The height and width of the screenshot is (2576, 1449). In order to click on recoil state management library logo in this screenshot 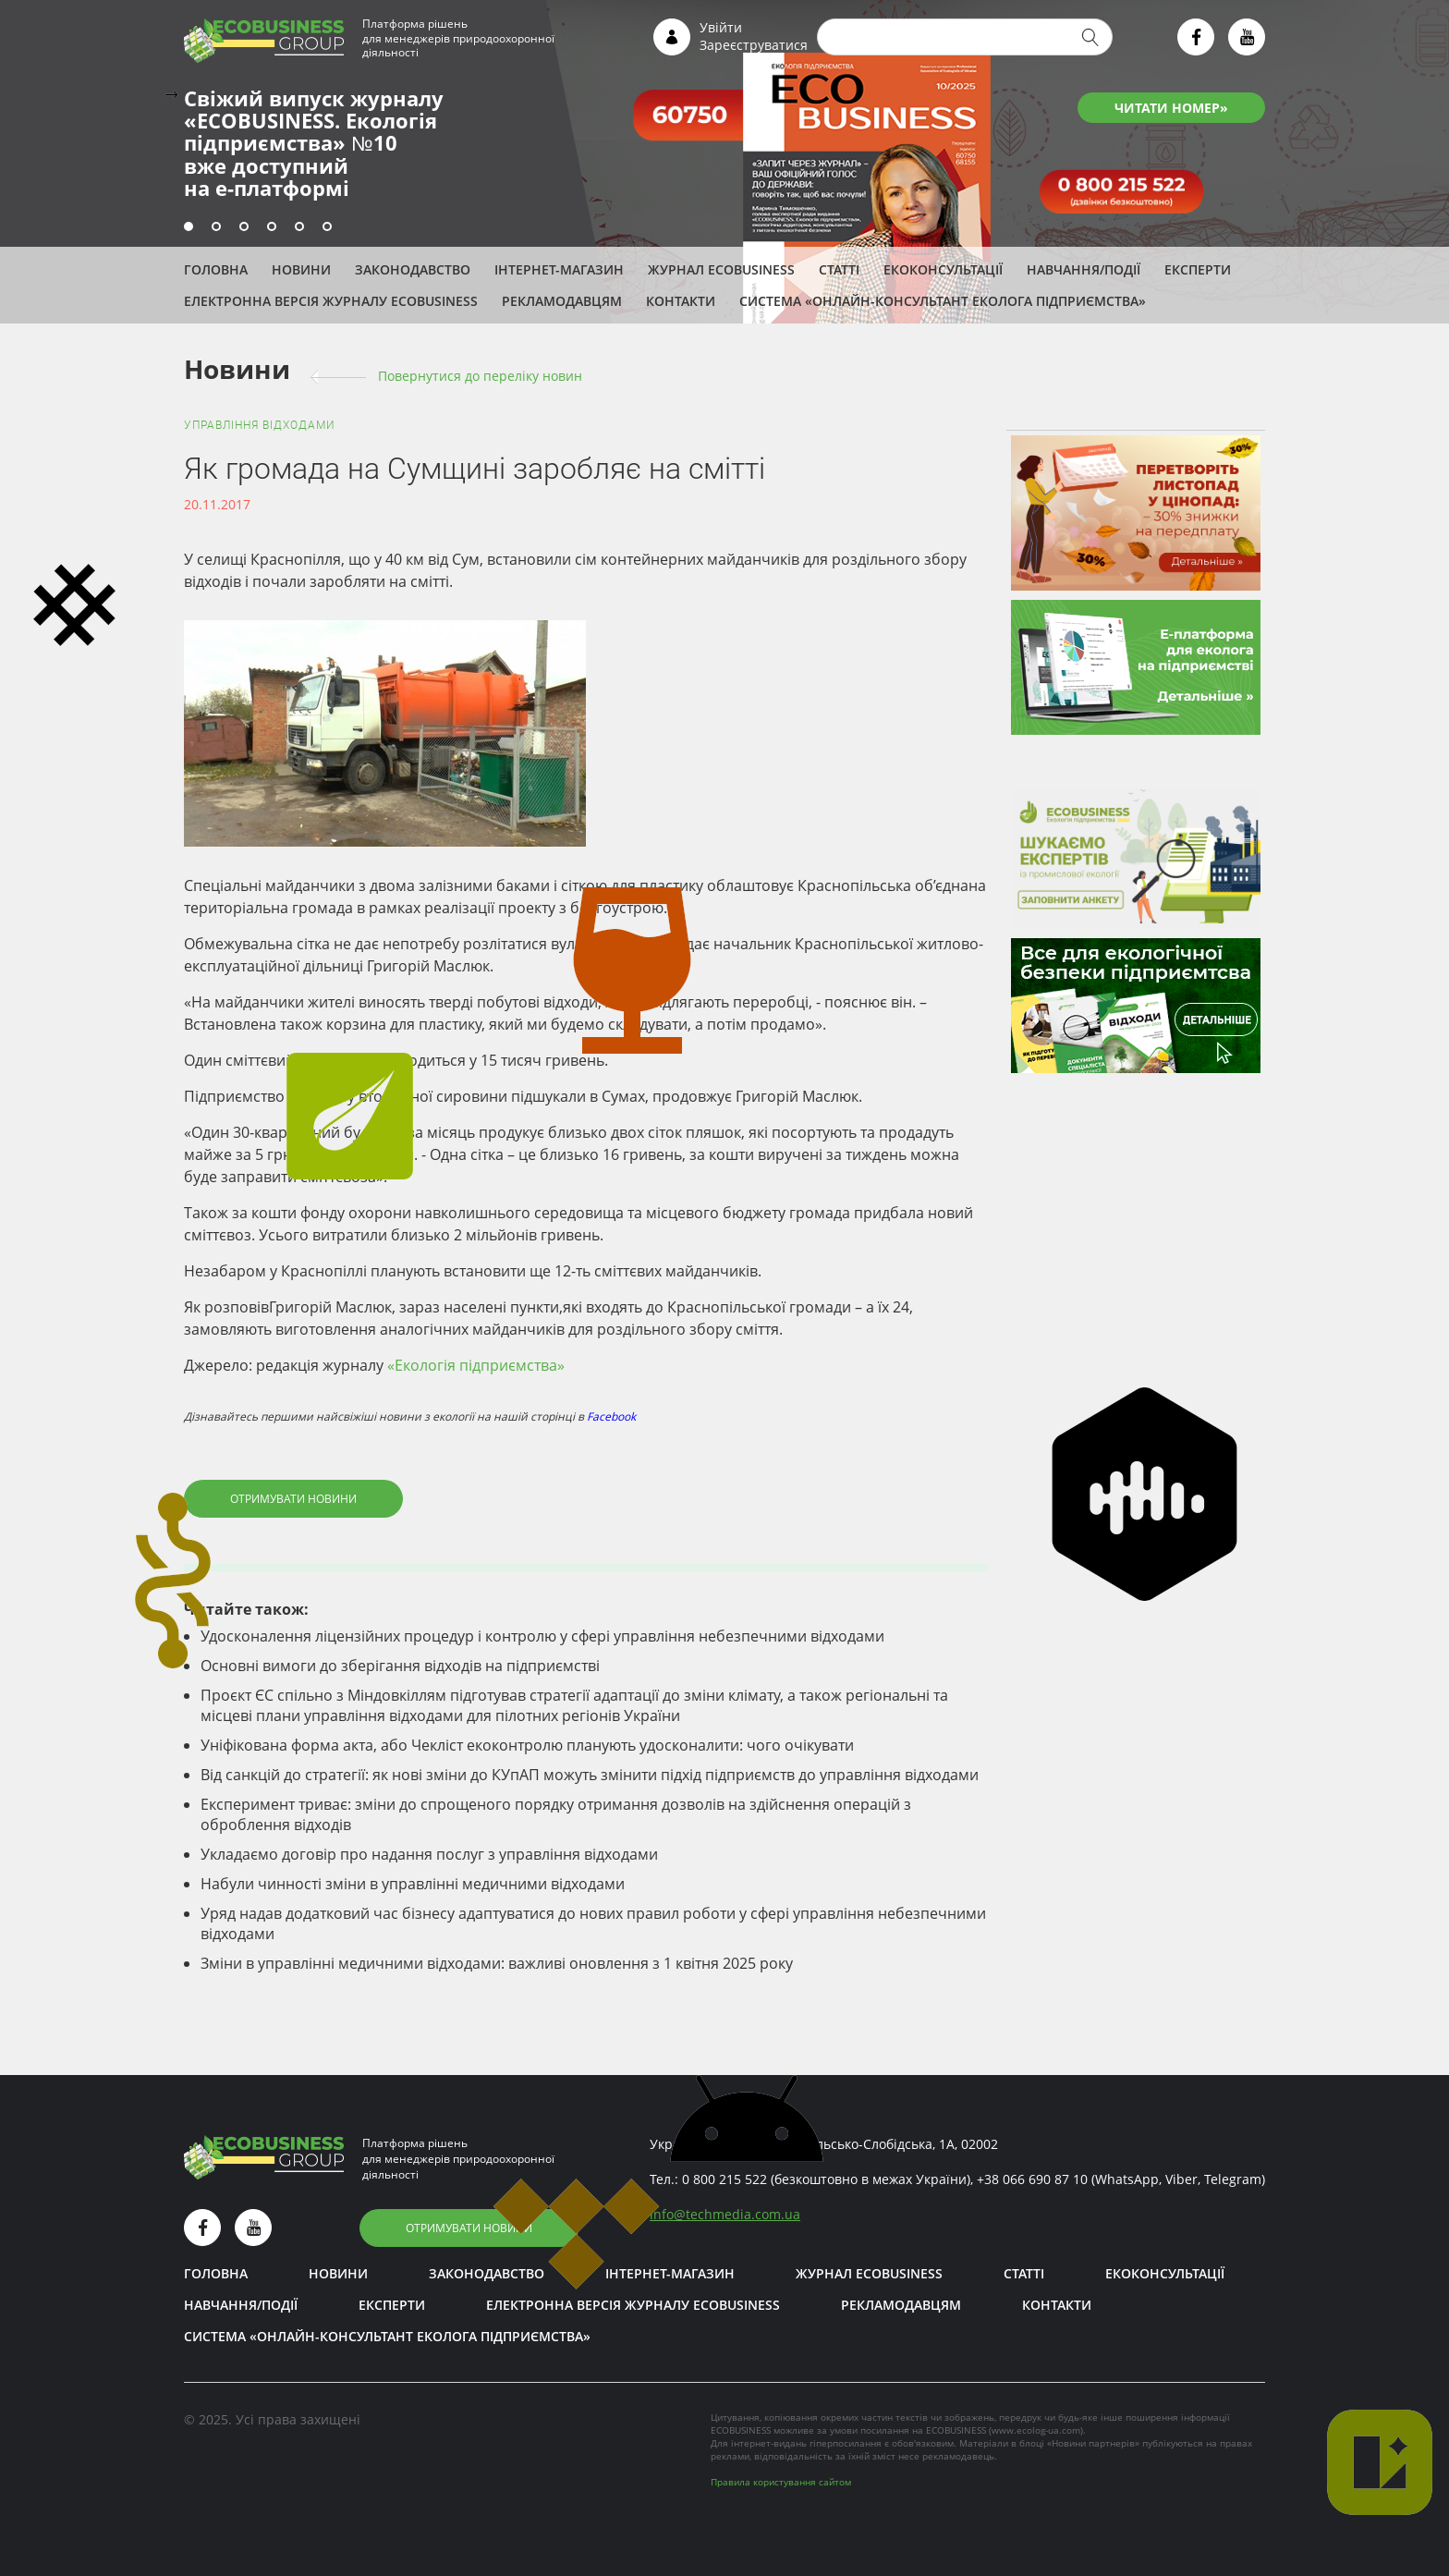, I will do `click(173, 1581)`.